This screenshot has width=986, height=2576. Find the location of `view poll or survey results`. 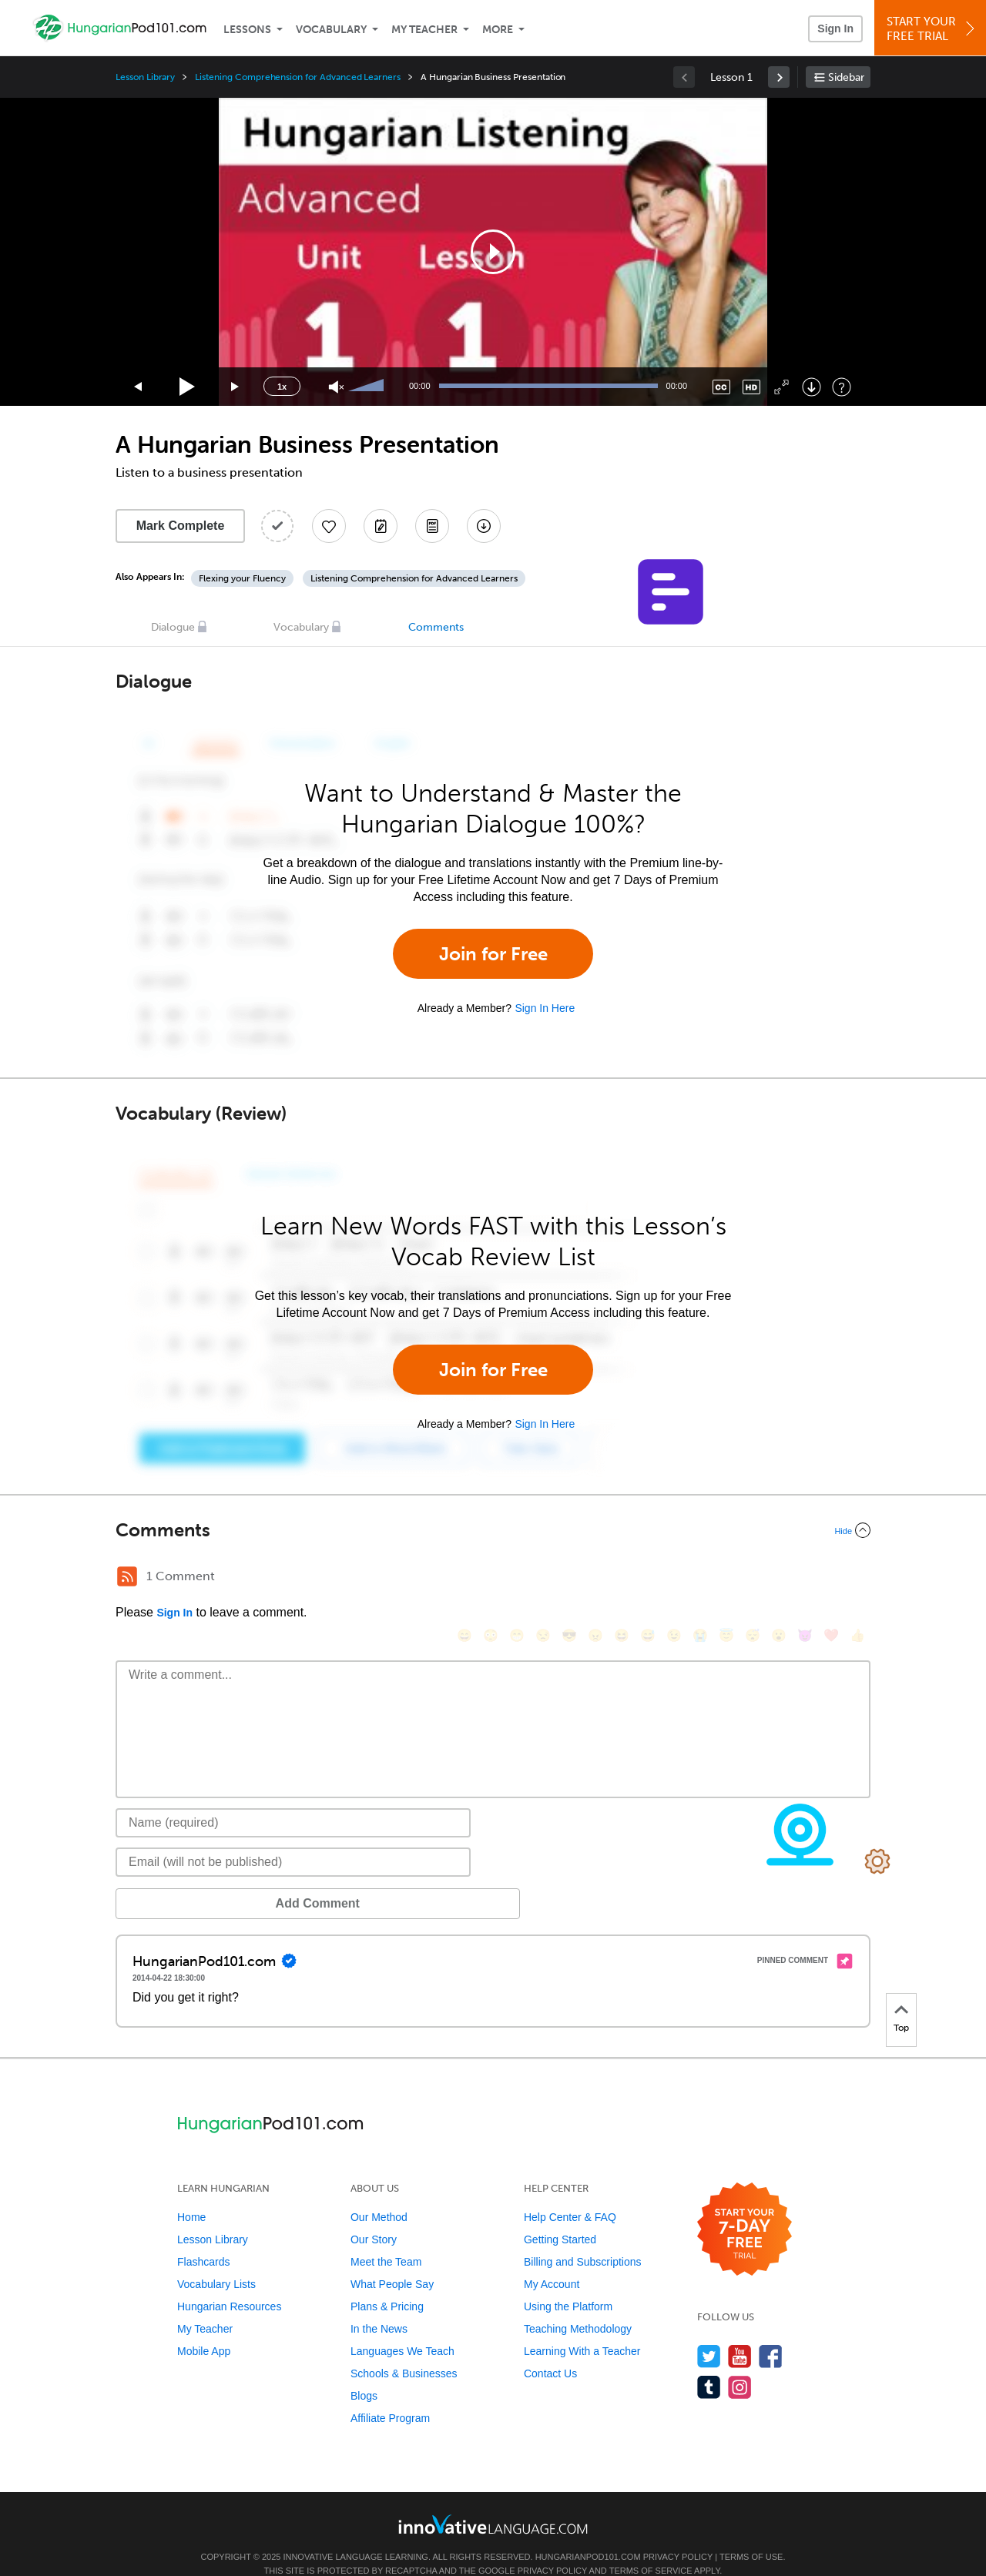

view poll or survey results is located at coordinates (670, 591).